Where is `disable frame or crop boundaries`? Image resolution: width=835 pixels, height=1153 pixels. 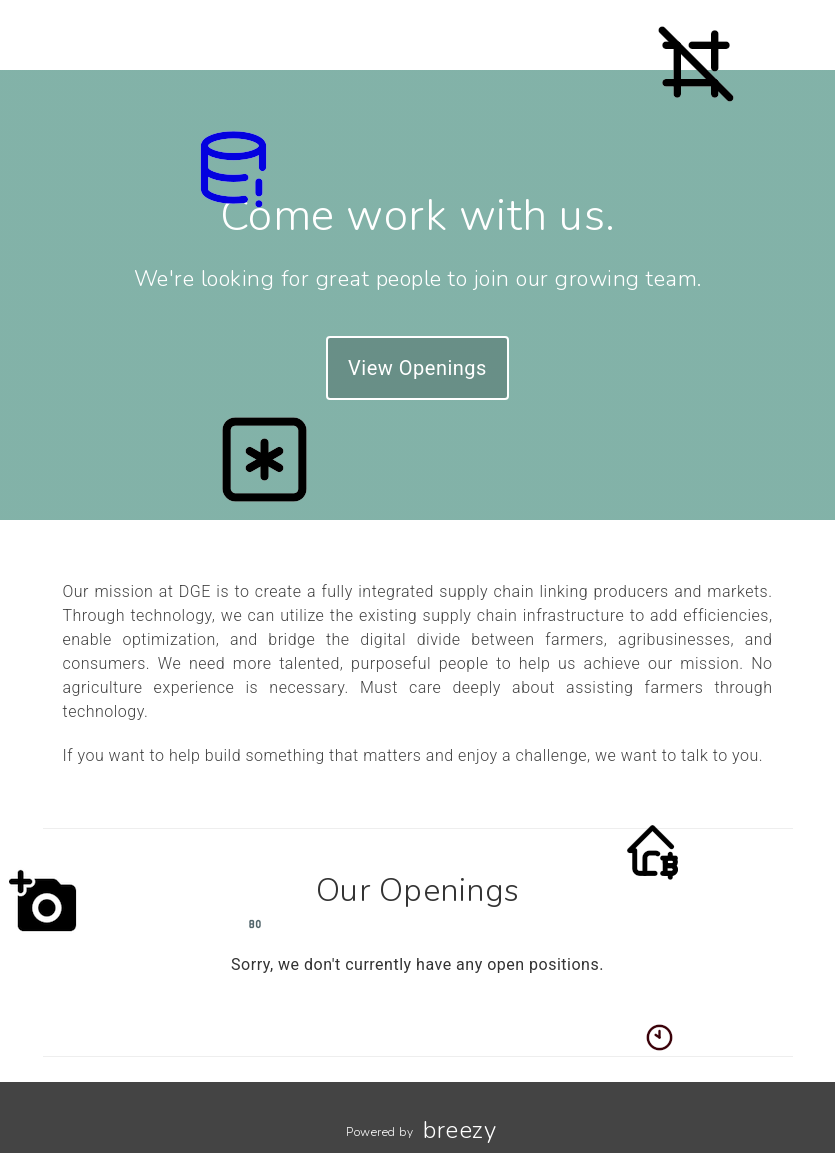
disable frame or crop boundaries is located at coordinates (696, 64).